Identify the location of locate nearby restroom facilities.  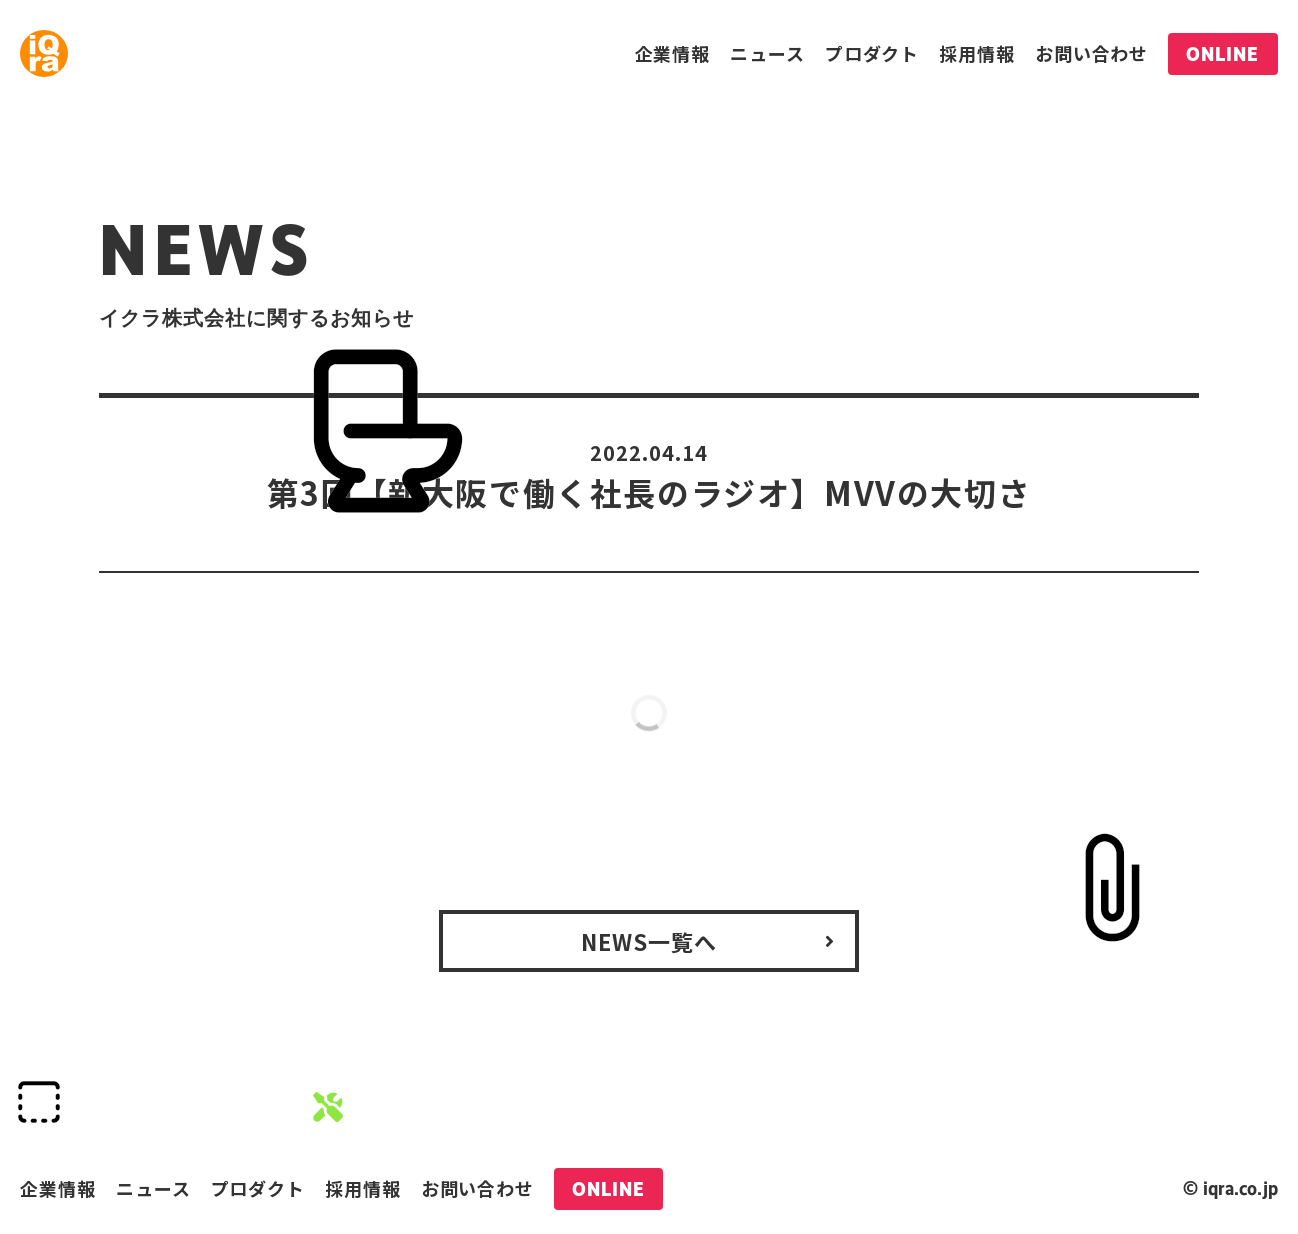
(388, 431).